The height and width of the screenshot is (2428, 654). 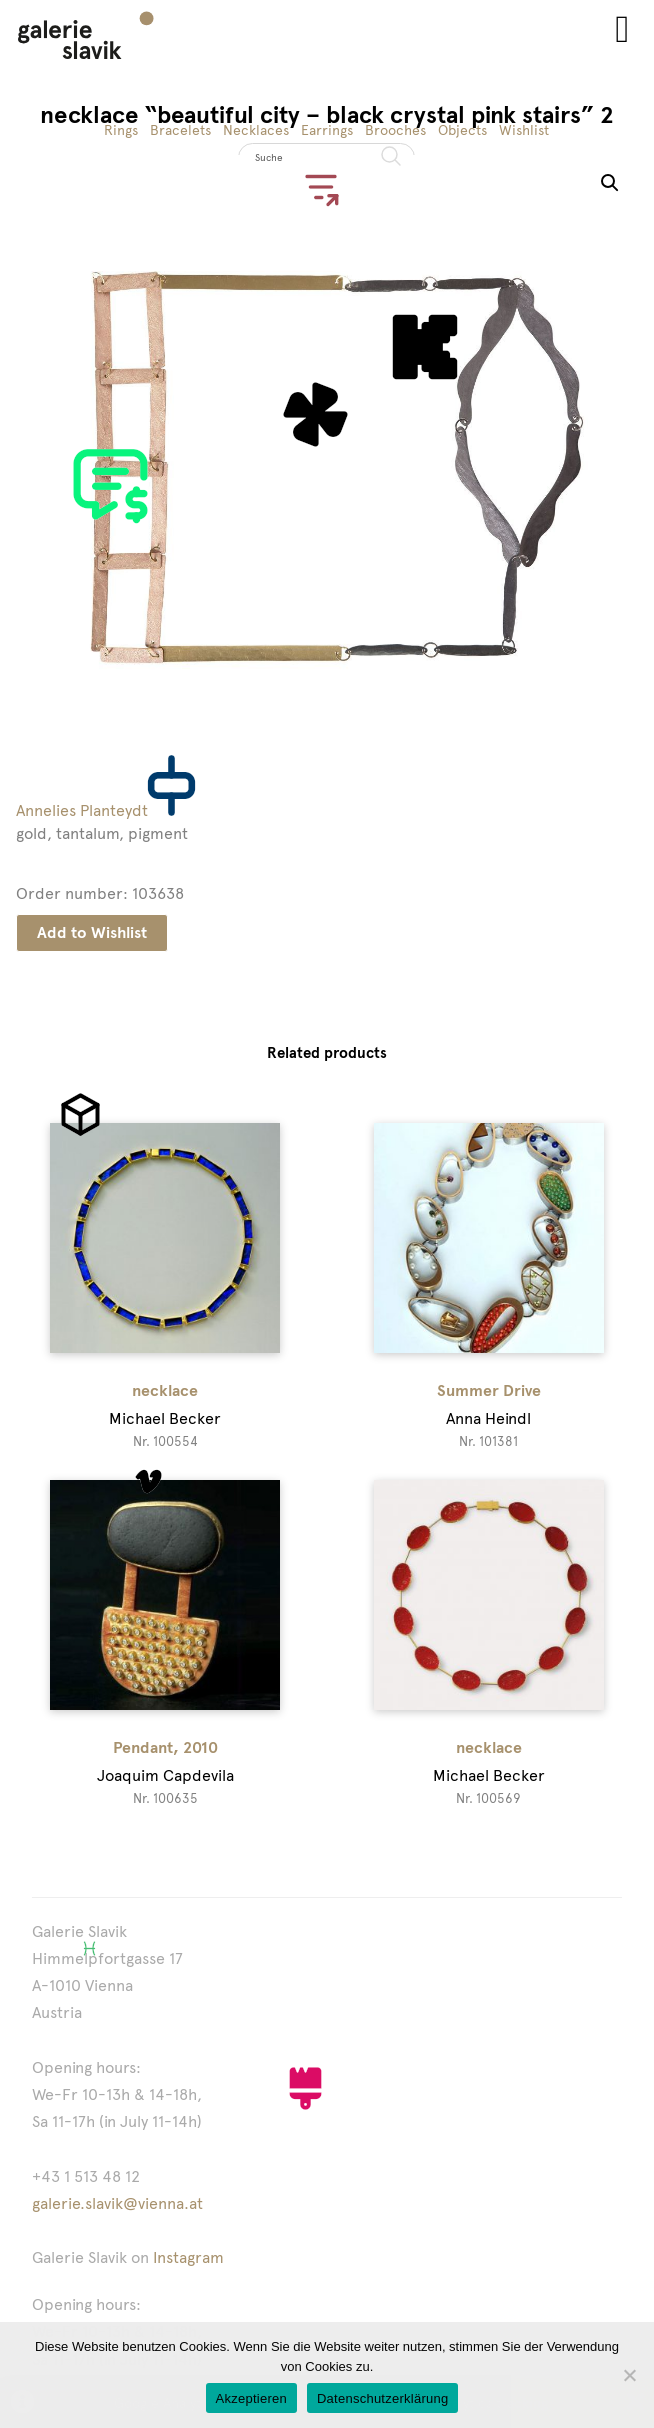 What do you see at coordinates (148, 1481) in the screenshot?
I see `open vimeo app` at bounding box center [148, 1481].